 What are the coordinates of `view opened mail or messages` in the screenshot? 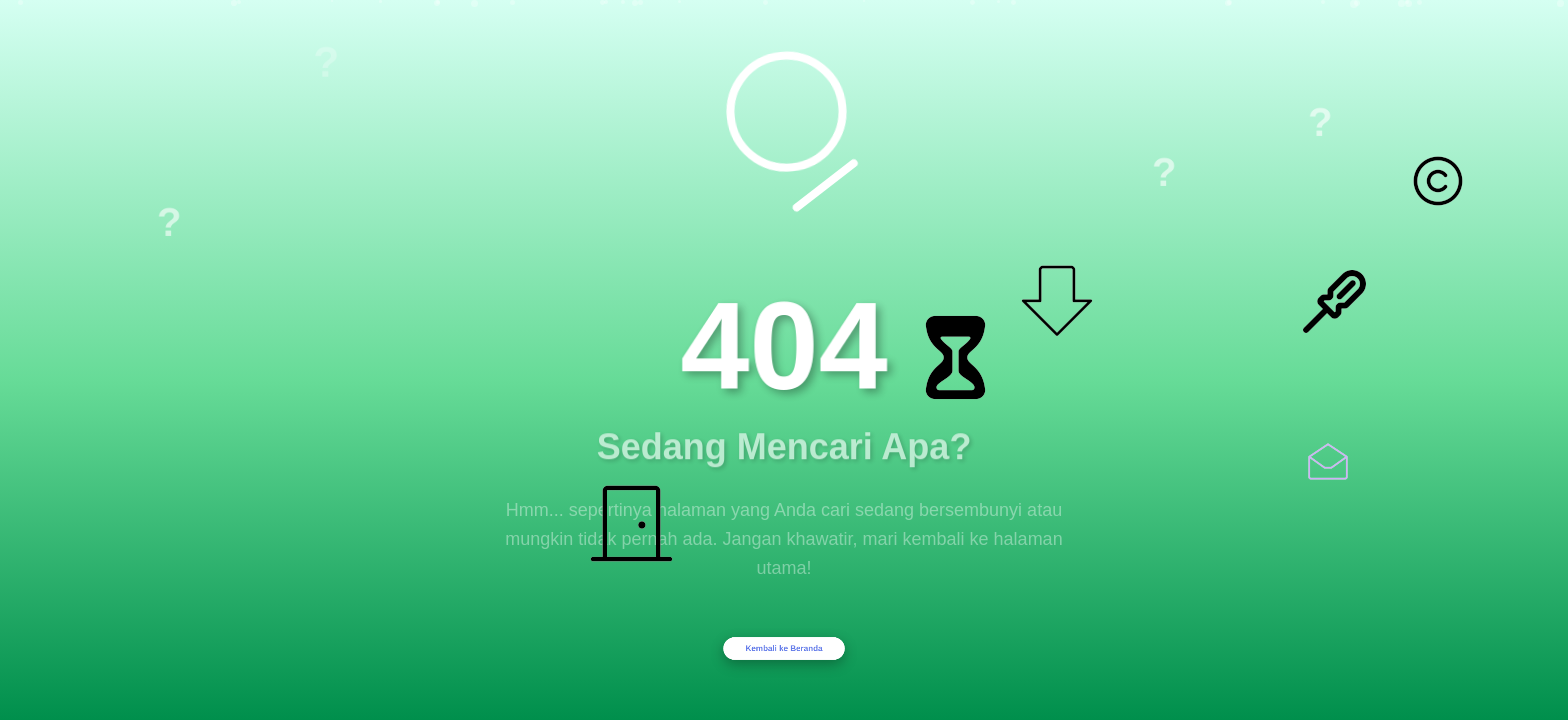 It's located at (1328, 463).